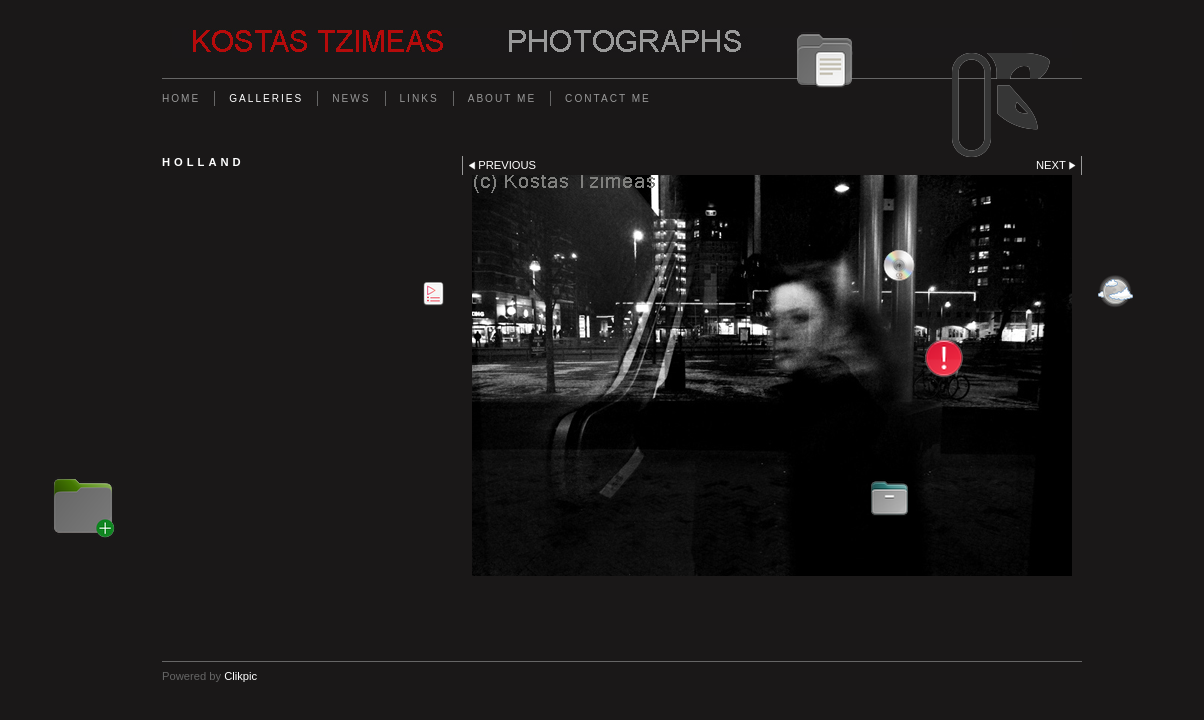  What do you see at coordinates (899, 266) in the screenshot?
I see `access CD-RW disc drive` at bounding box center [899, 266].